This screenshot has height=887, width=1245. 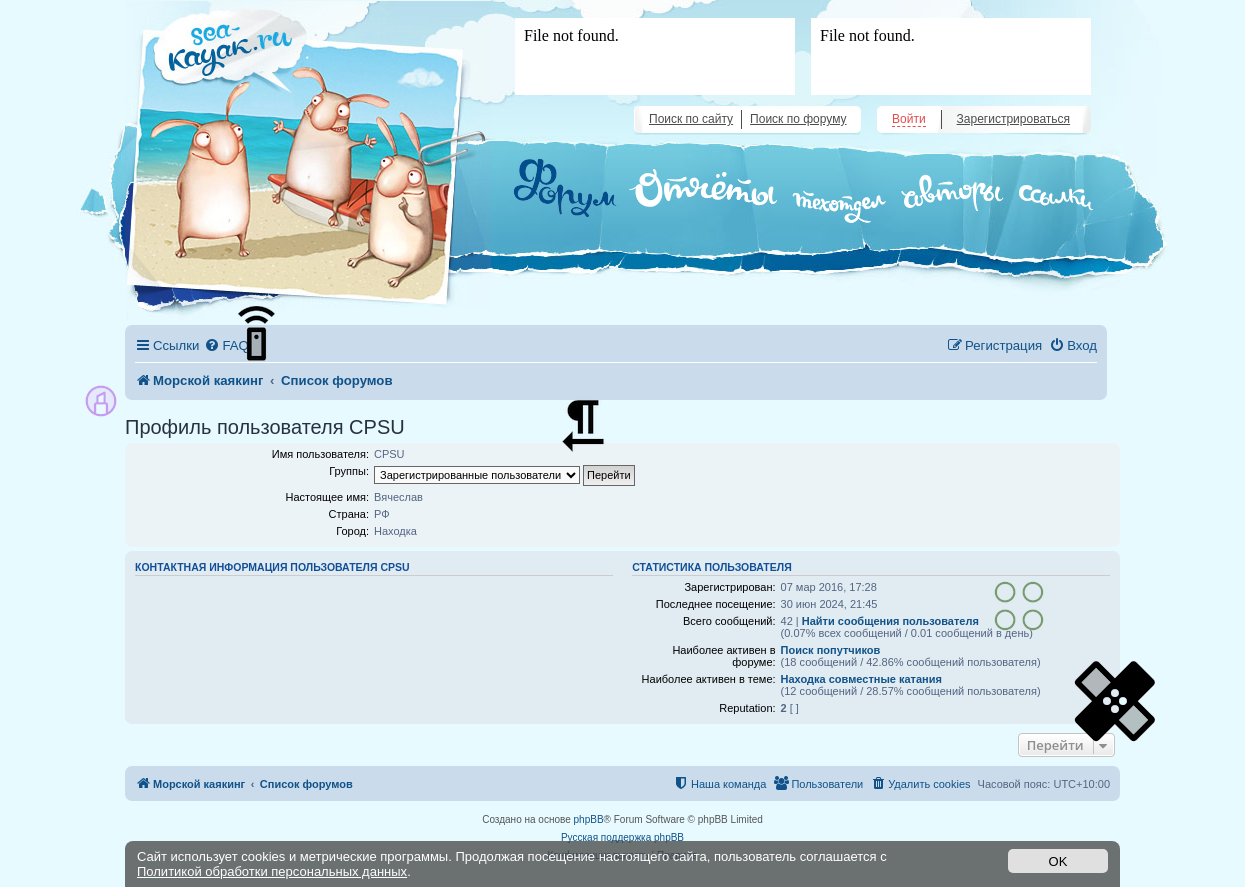 What do you see at coordinates (1115, 701) in the screenshot?
I see `apply healing or repair tool to image` at bounding box center [1115, 701].